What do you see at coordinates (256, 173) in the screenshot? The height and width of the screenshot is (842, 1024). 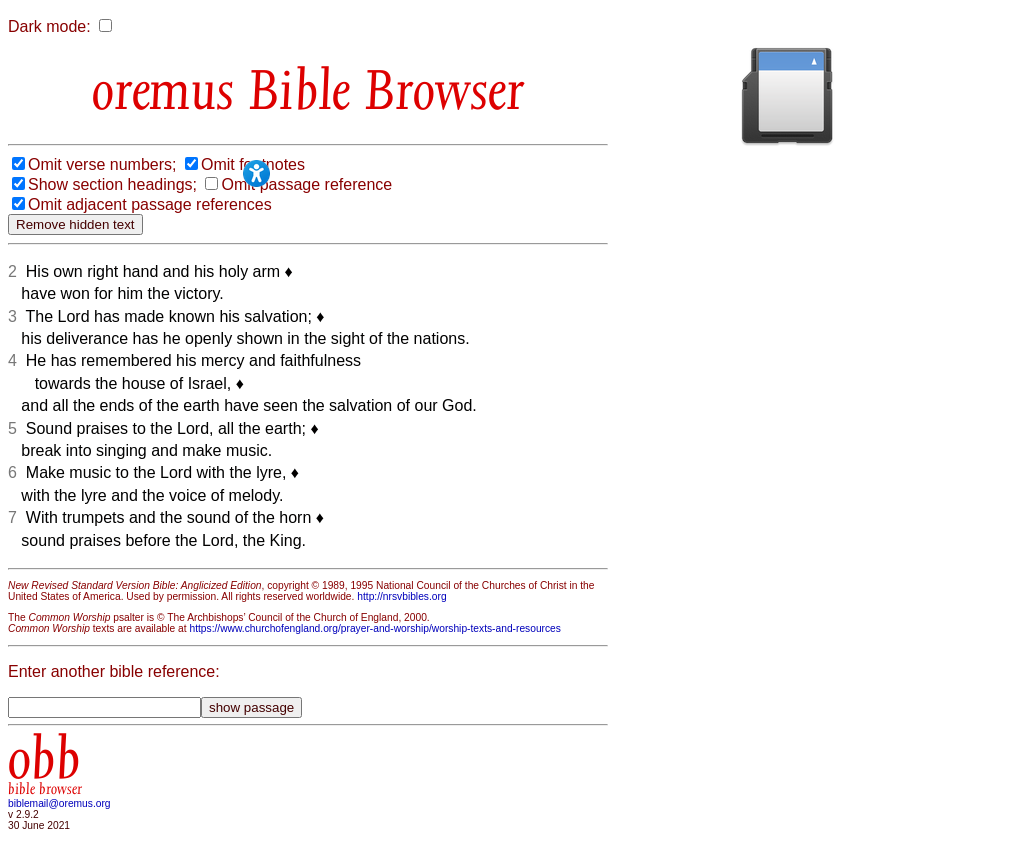 I see `access accessibility settings` at bounding box center [256, 173].